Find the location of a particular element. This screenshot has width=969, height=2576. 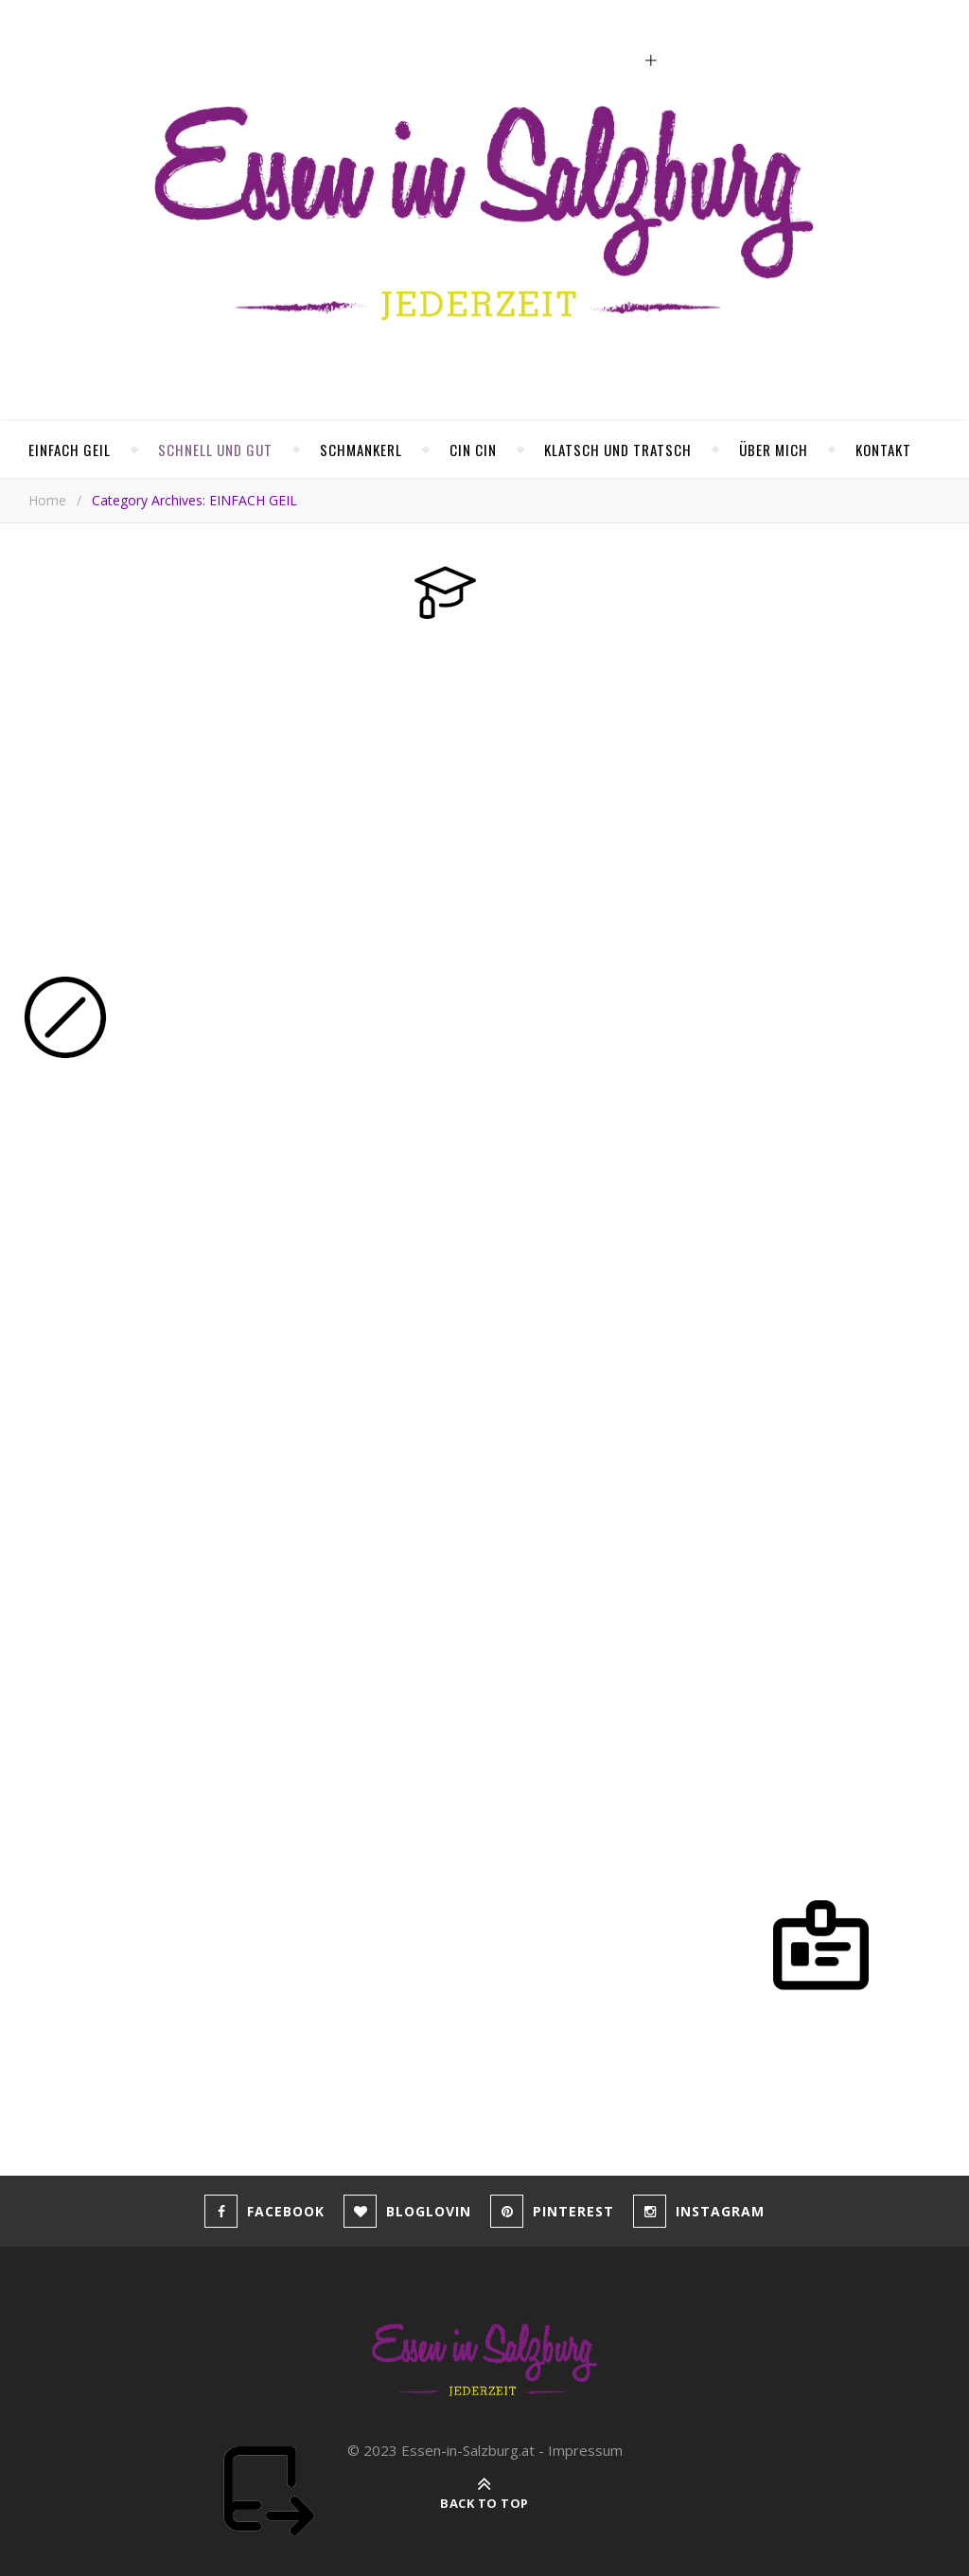

skip this item or step is located at coordinates (65, 1017).